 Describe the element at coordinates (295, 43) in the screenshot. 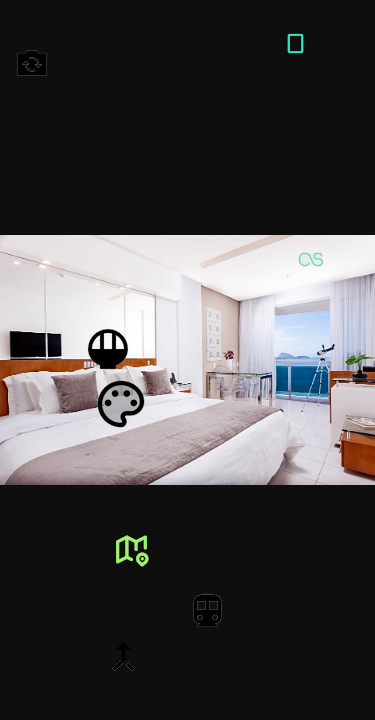

I see `switch to single column layout` at that location.